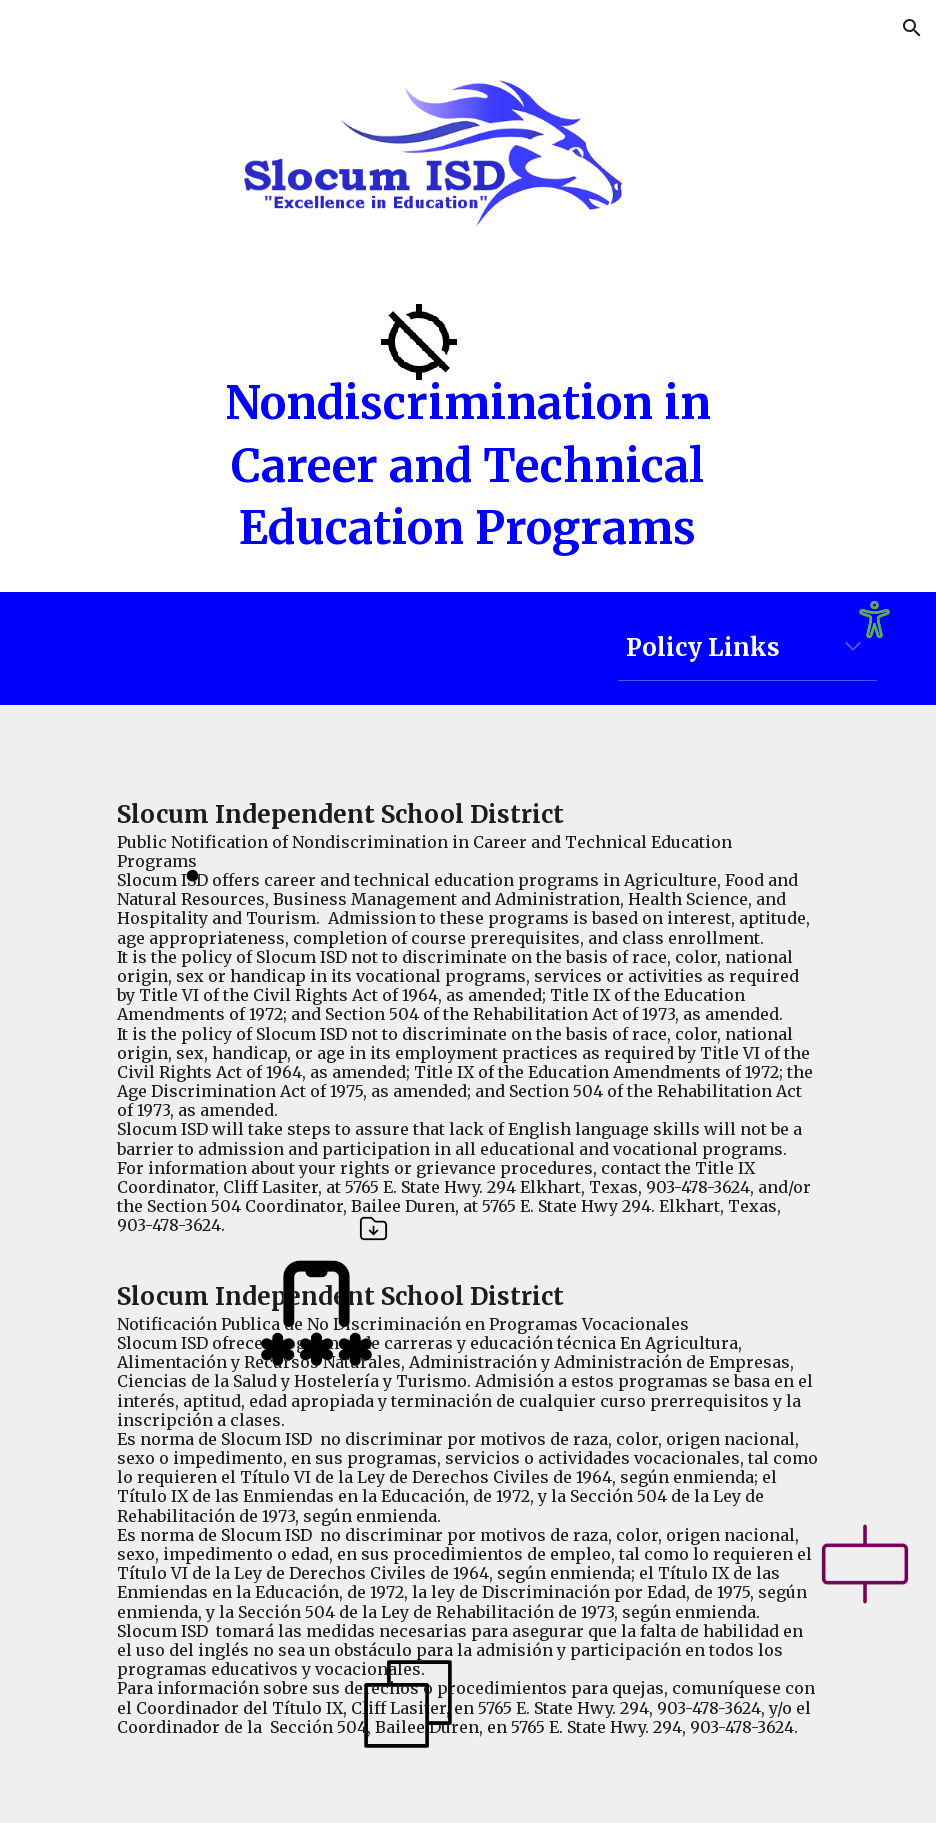 The width and height of the screenshot is (936, 1823). What do you see at coordinates (192, 847) in the screenshot?
I see `indicates no wifi signal available` at bounding box center [192, 847].